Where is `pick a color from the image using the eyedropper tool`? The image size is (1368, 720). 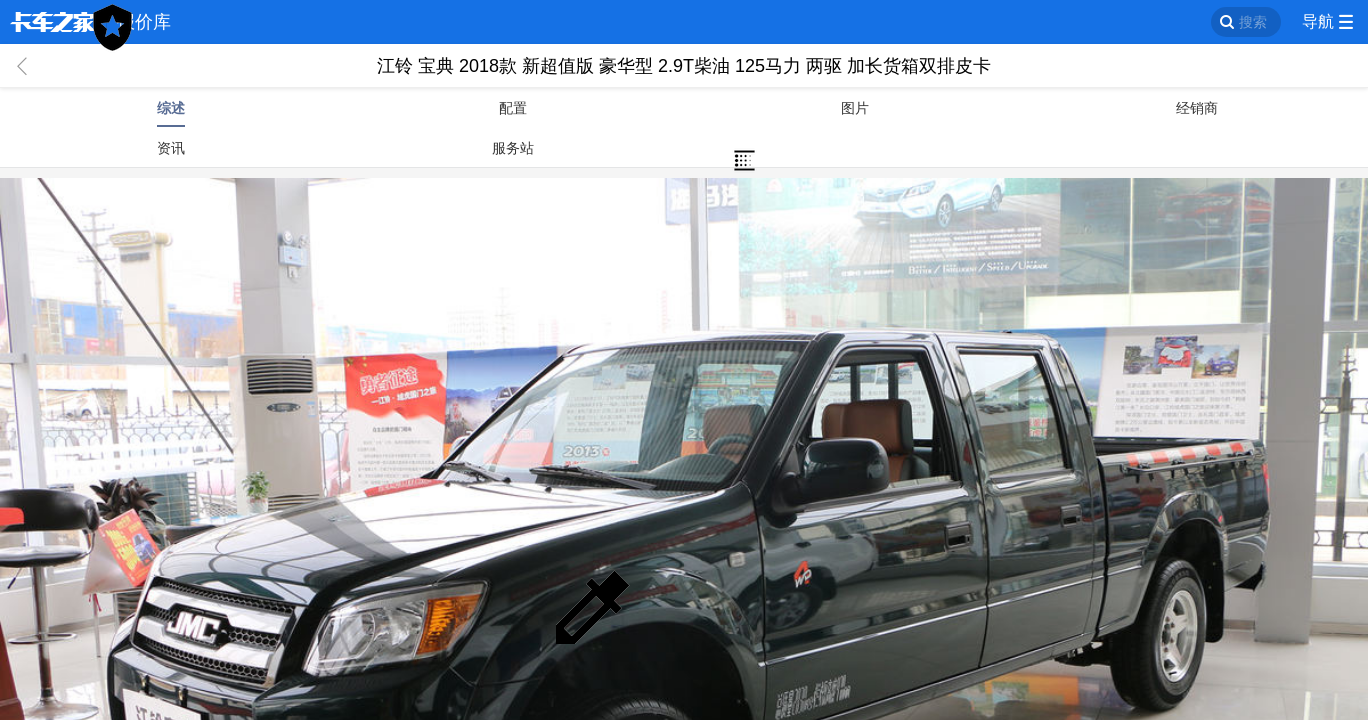
pick a color from the image using the eyedropper tool is located at coordinates (592, 608).